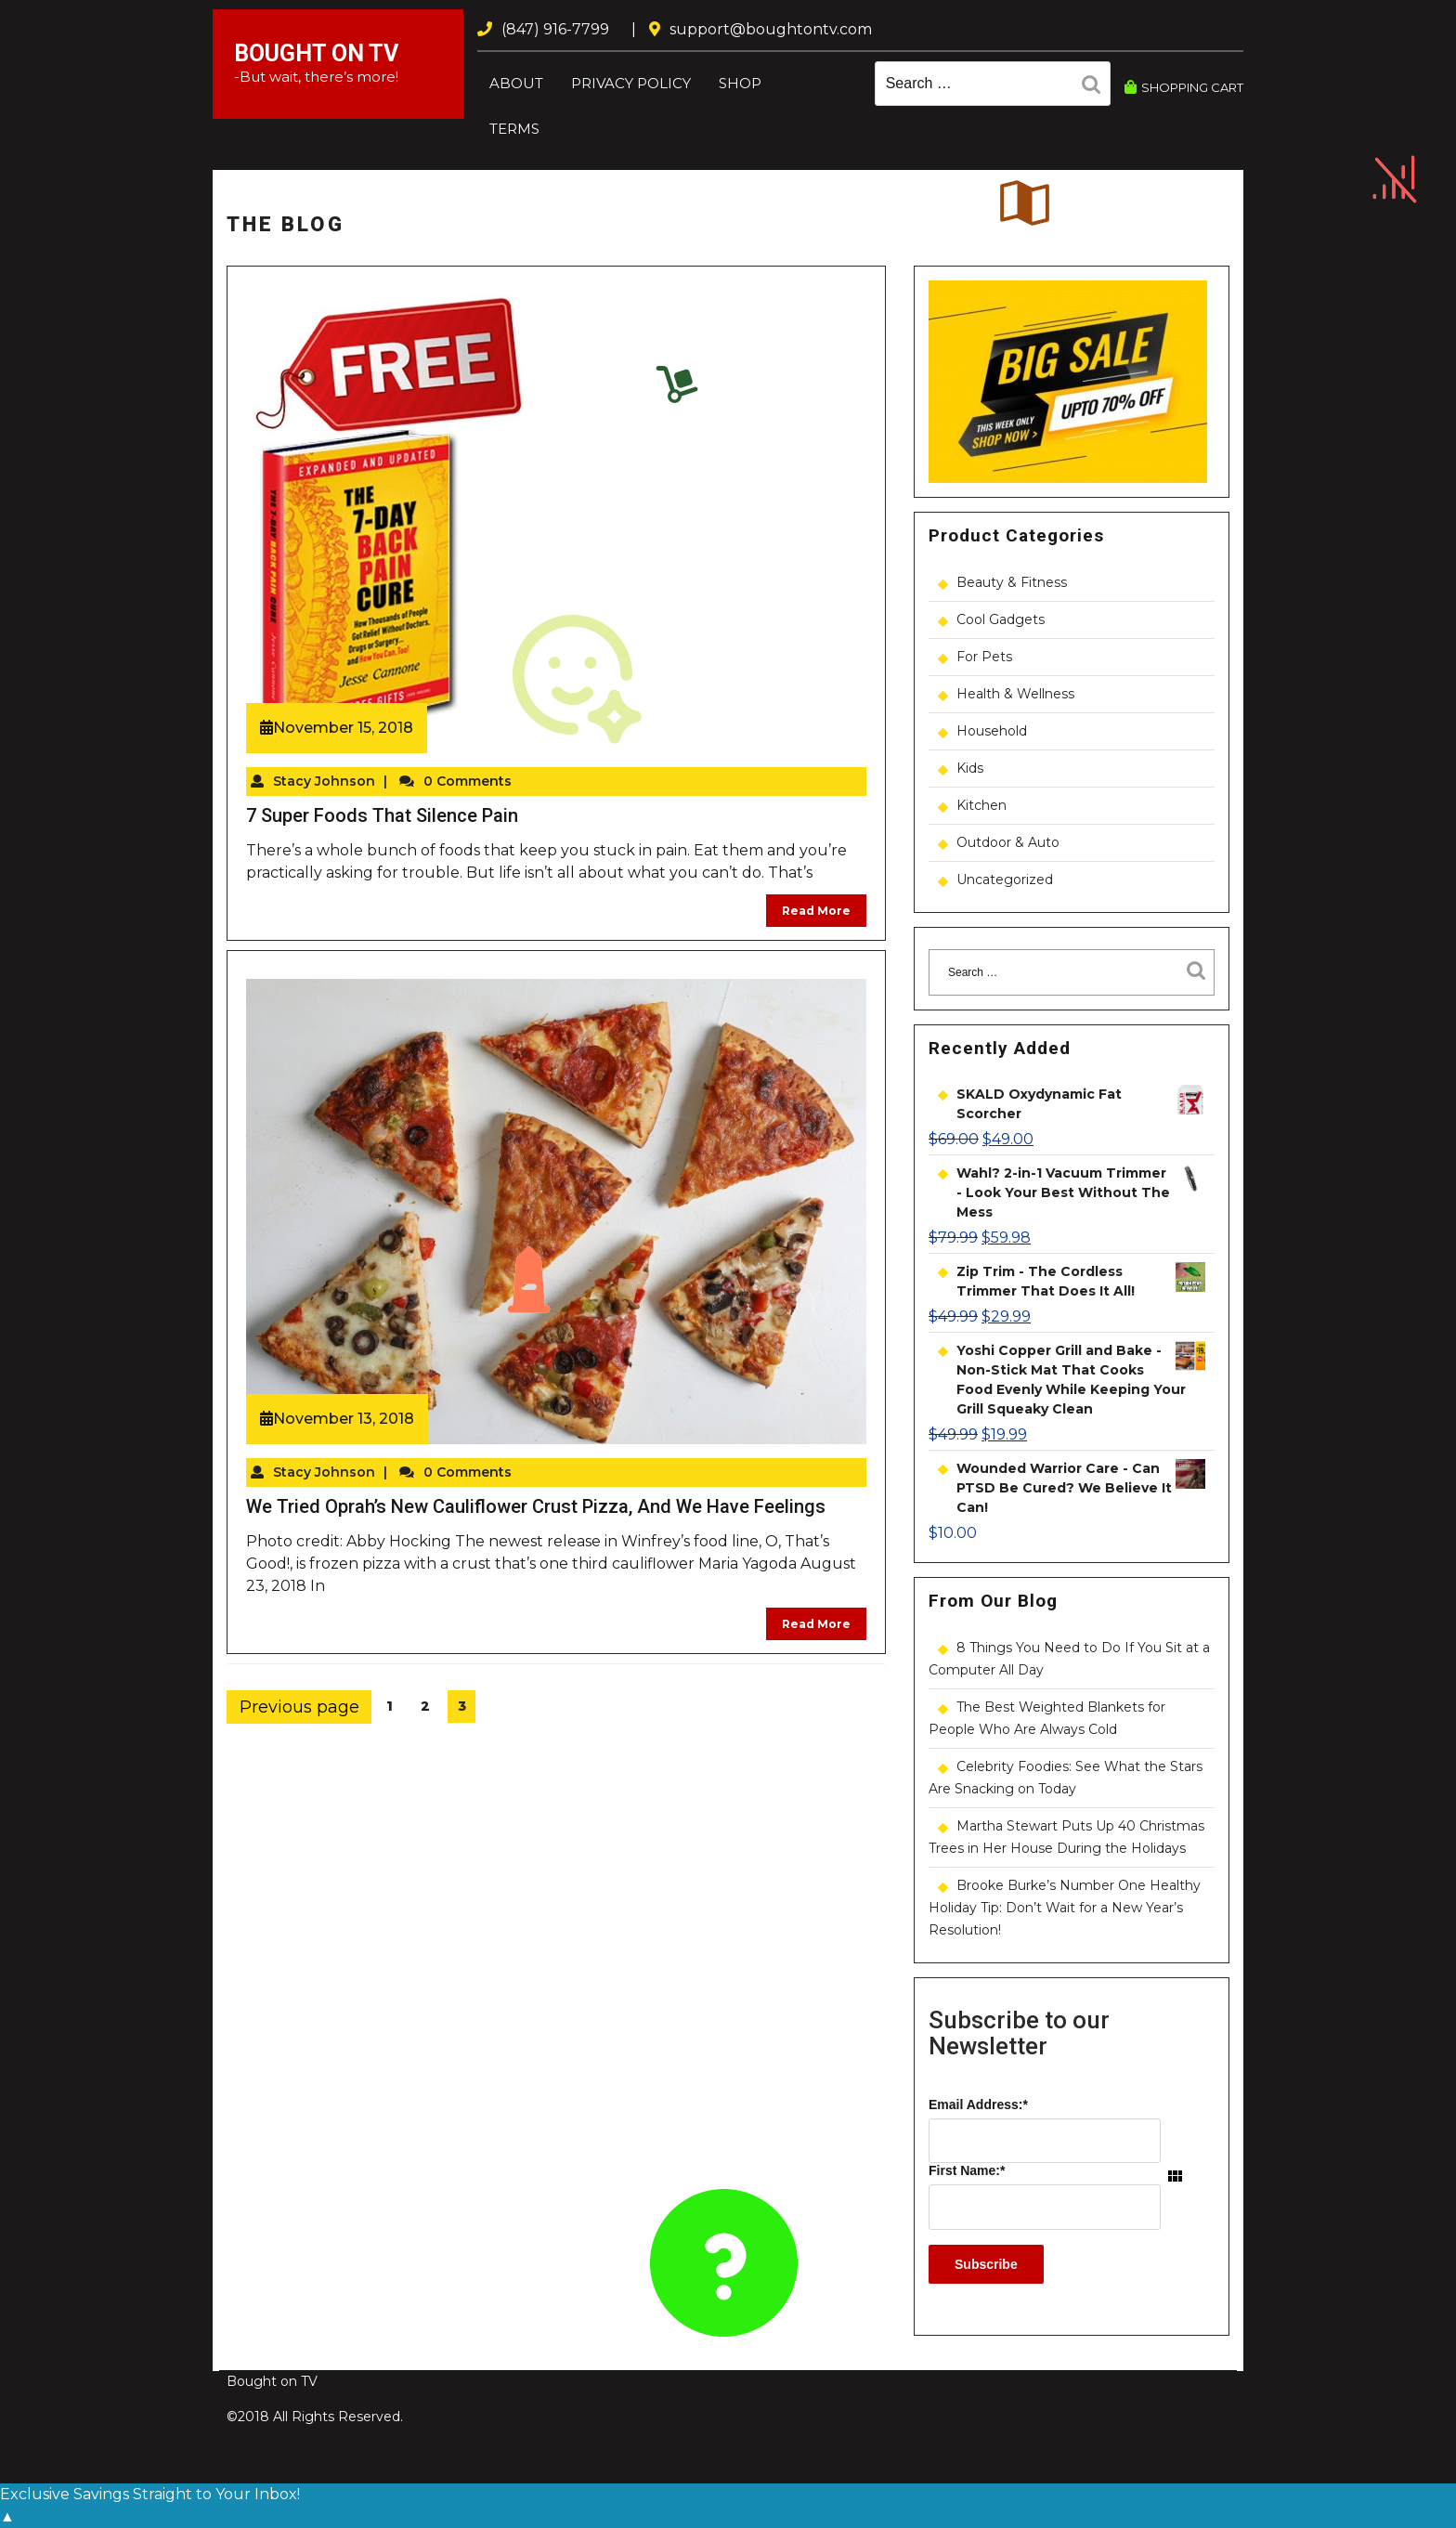 Image resolution: width=1456 pixels, height=2528 pixels. What do you see at coordinates (1175, 2176) in the screenshot?
I see `switch to grid view` at bounding box center [1175, 2176].